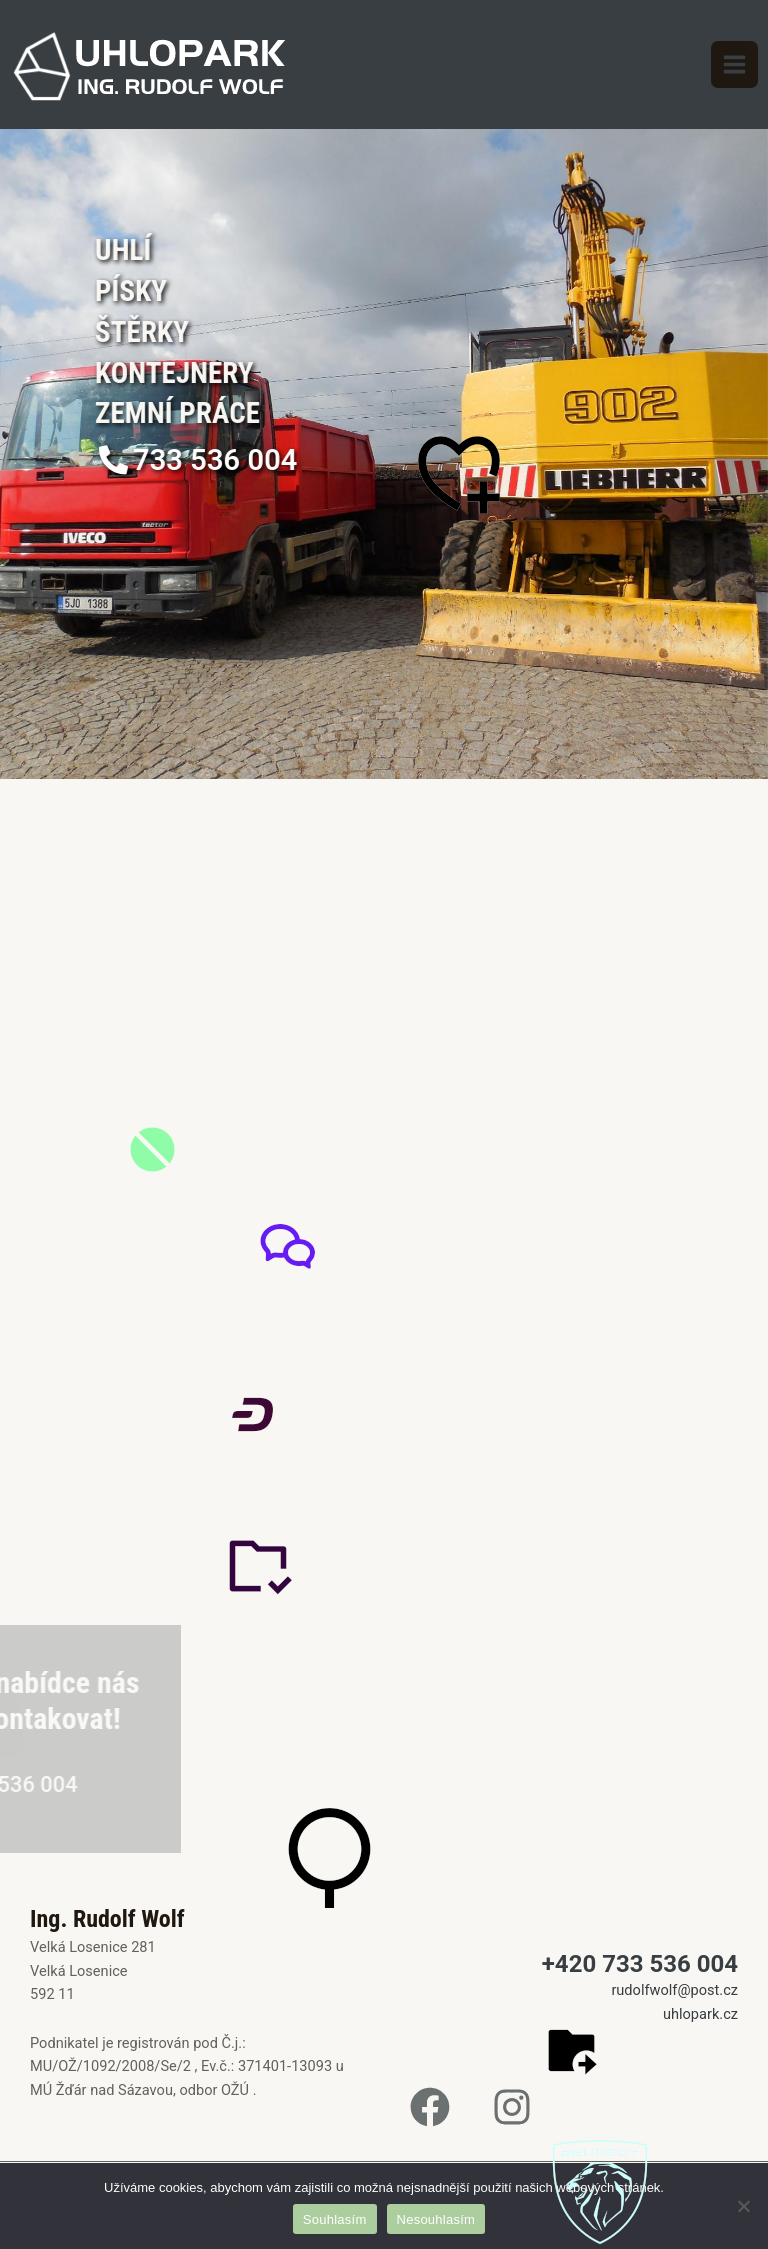  I want to click on Peugeot brand logo, so click(600, 2192).